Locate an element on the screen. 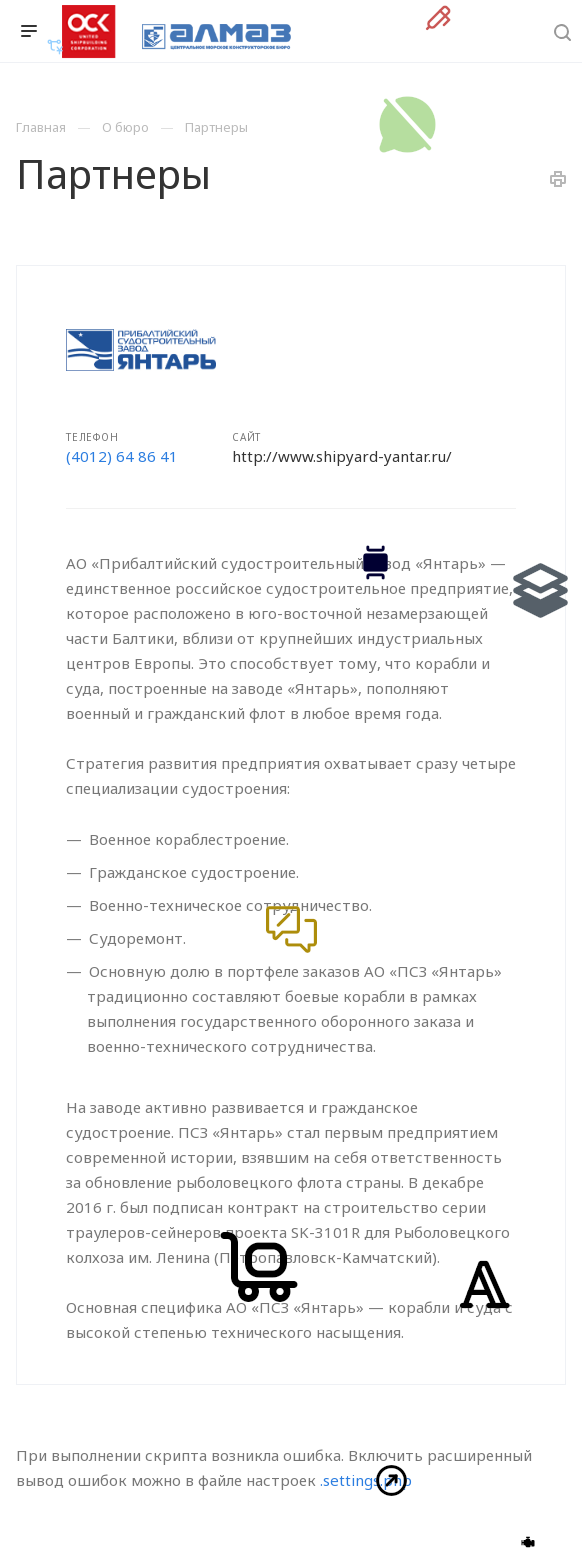  mute or disable chat notifications is located at coordinates (407, 124).